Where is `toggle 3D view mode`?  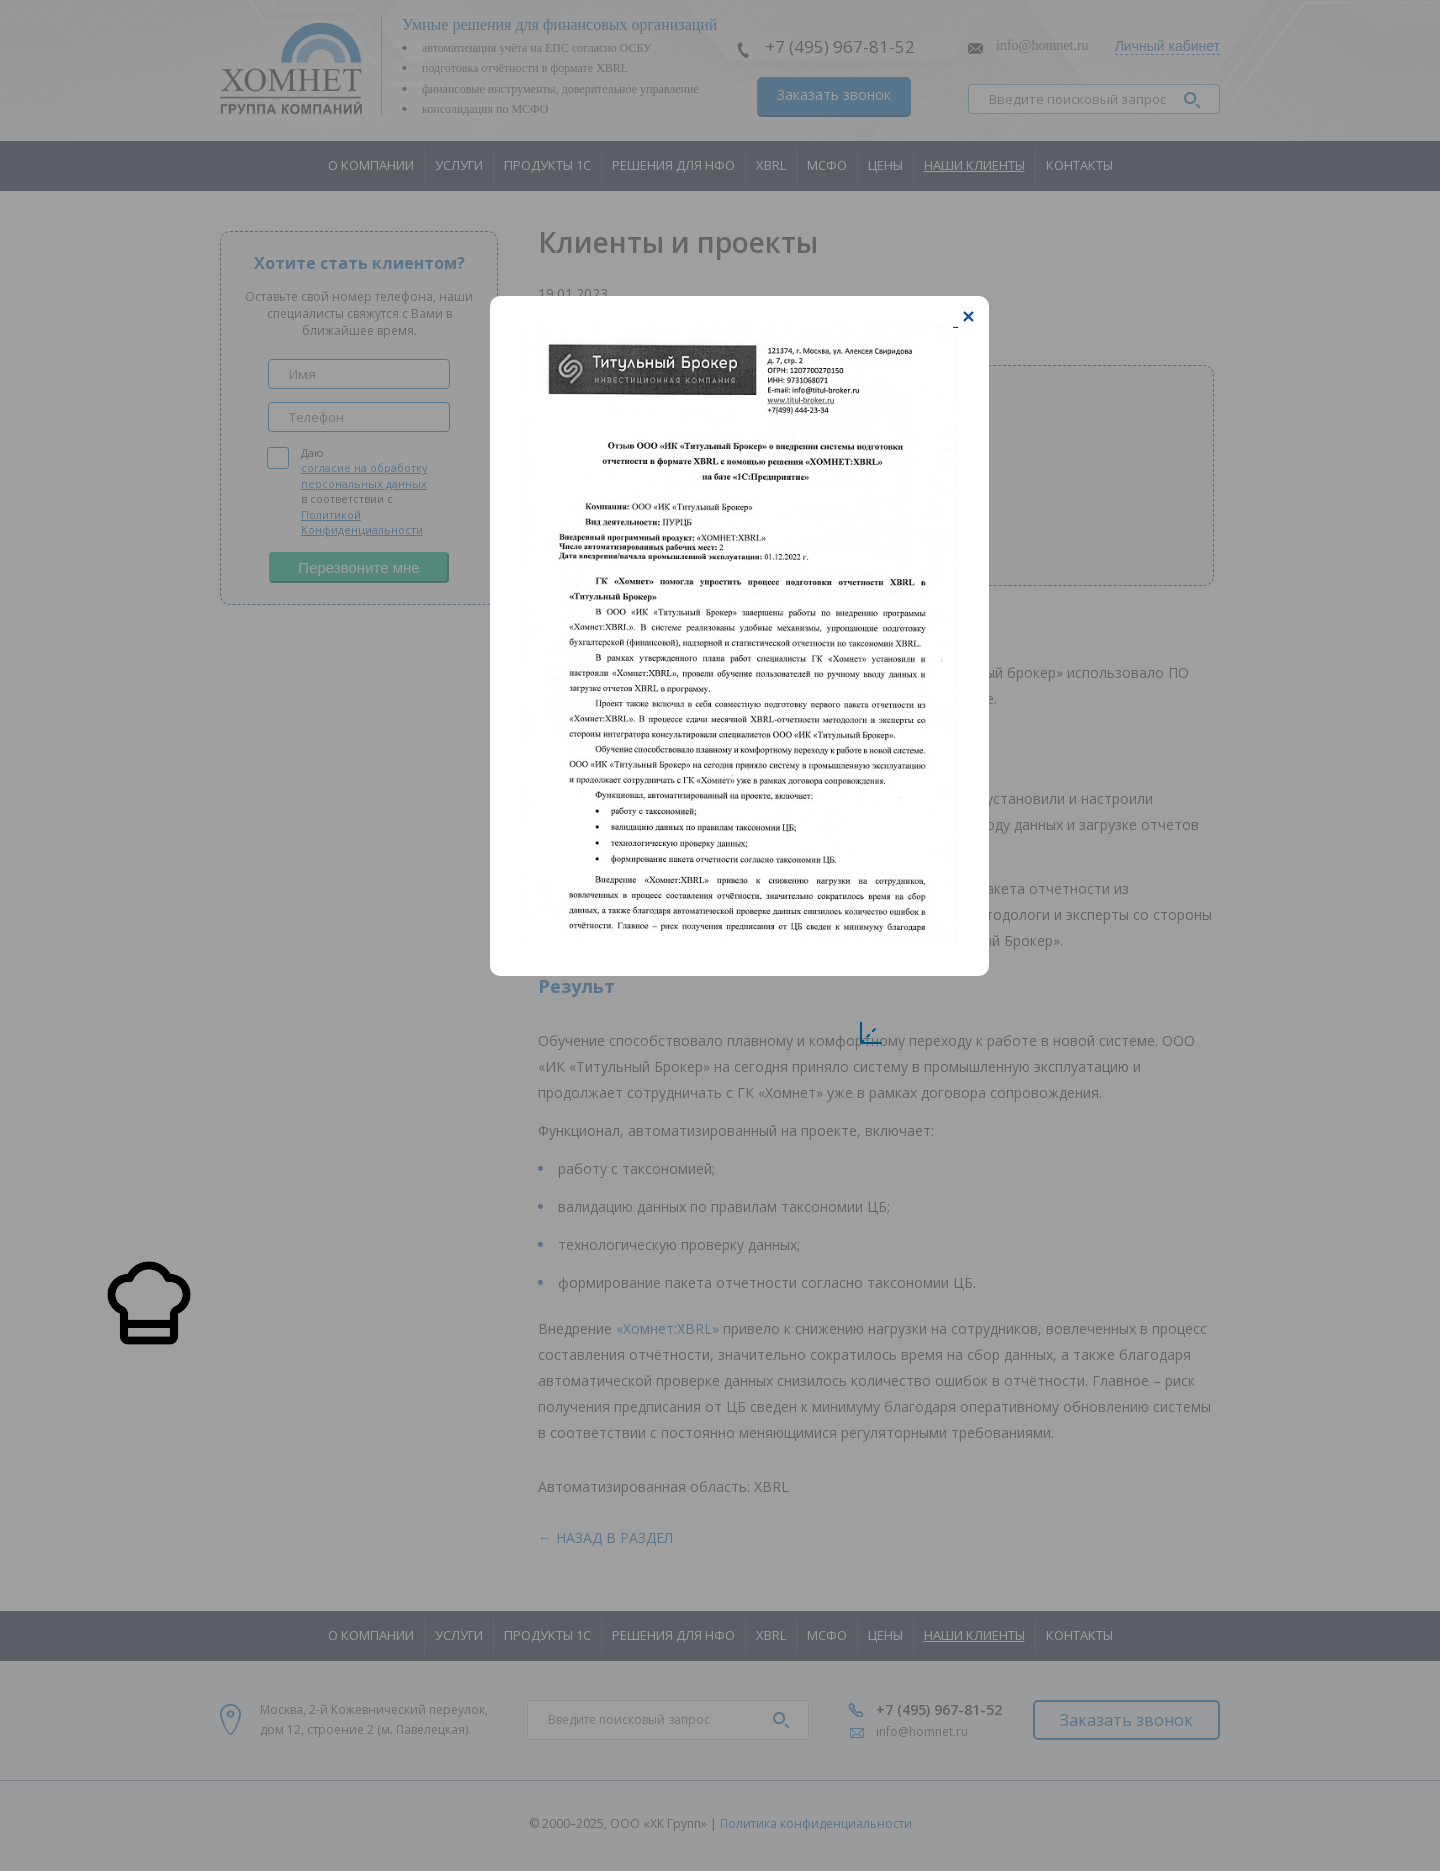 toggle 3D view mode is located at coordinates (871, 1033).